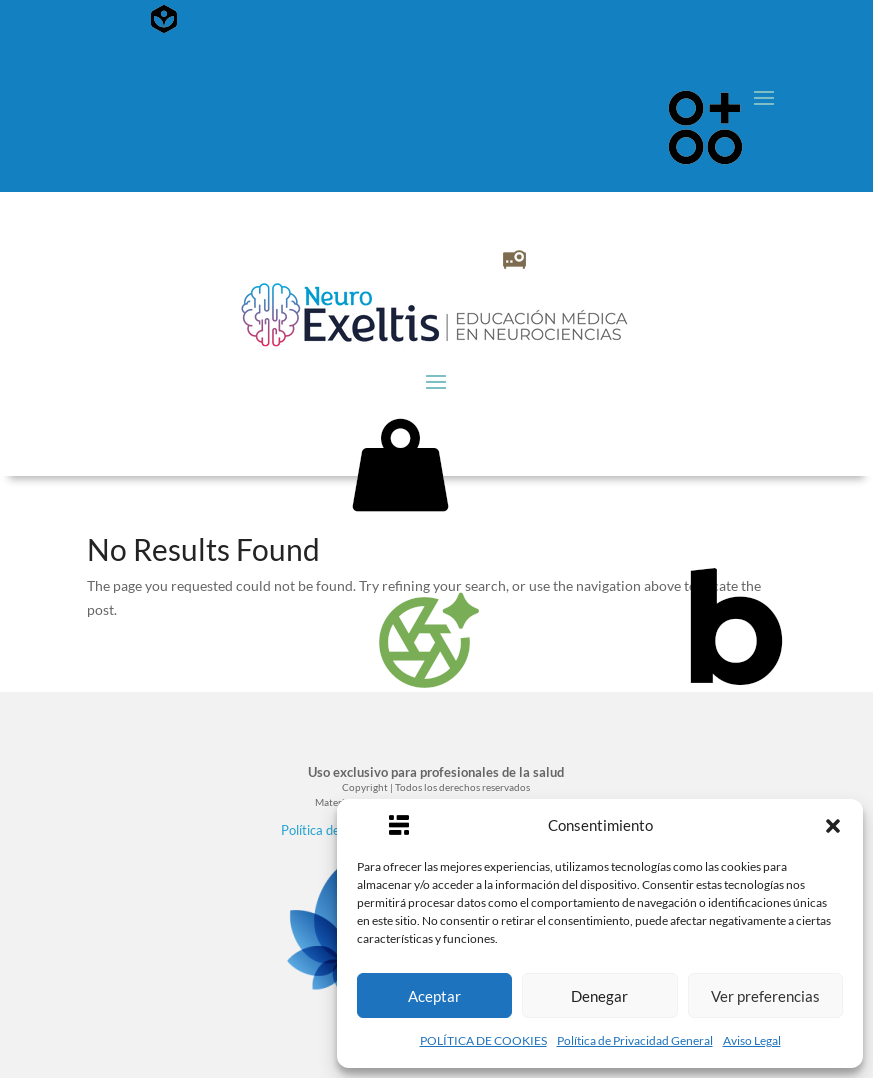 This screenshot has height=1078, width=873. I want to click on access AI-powered camera features, so click(424, 642).